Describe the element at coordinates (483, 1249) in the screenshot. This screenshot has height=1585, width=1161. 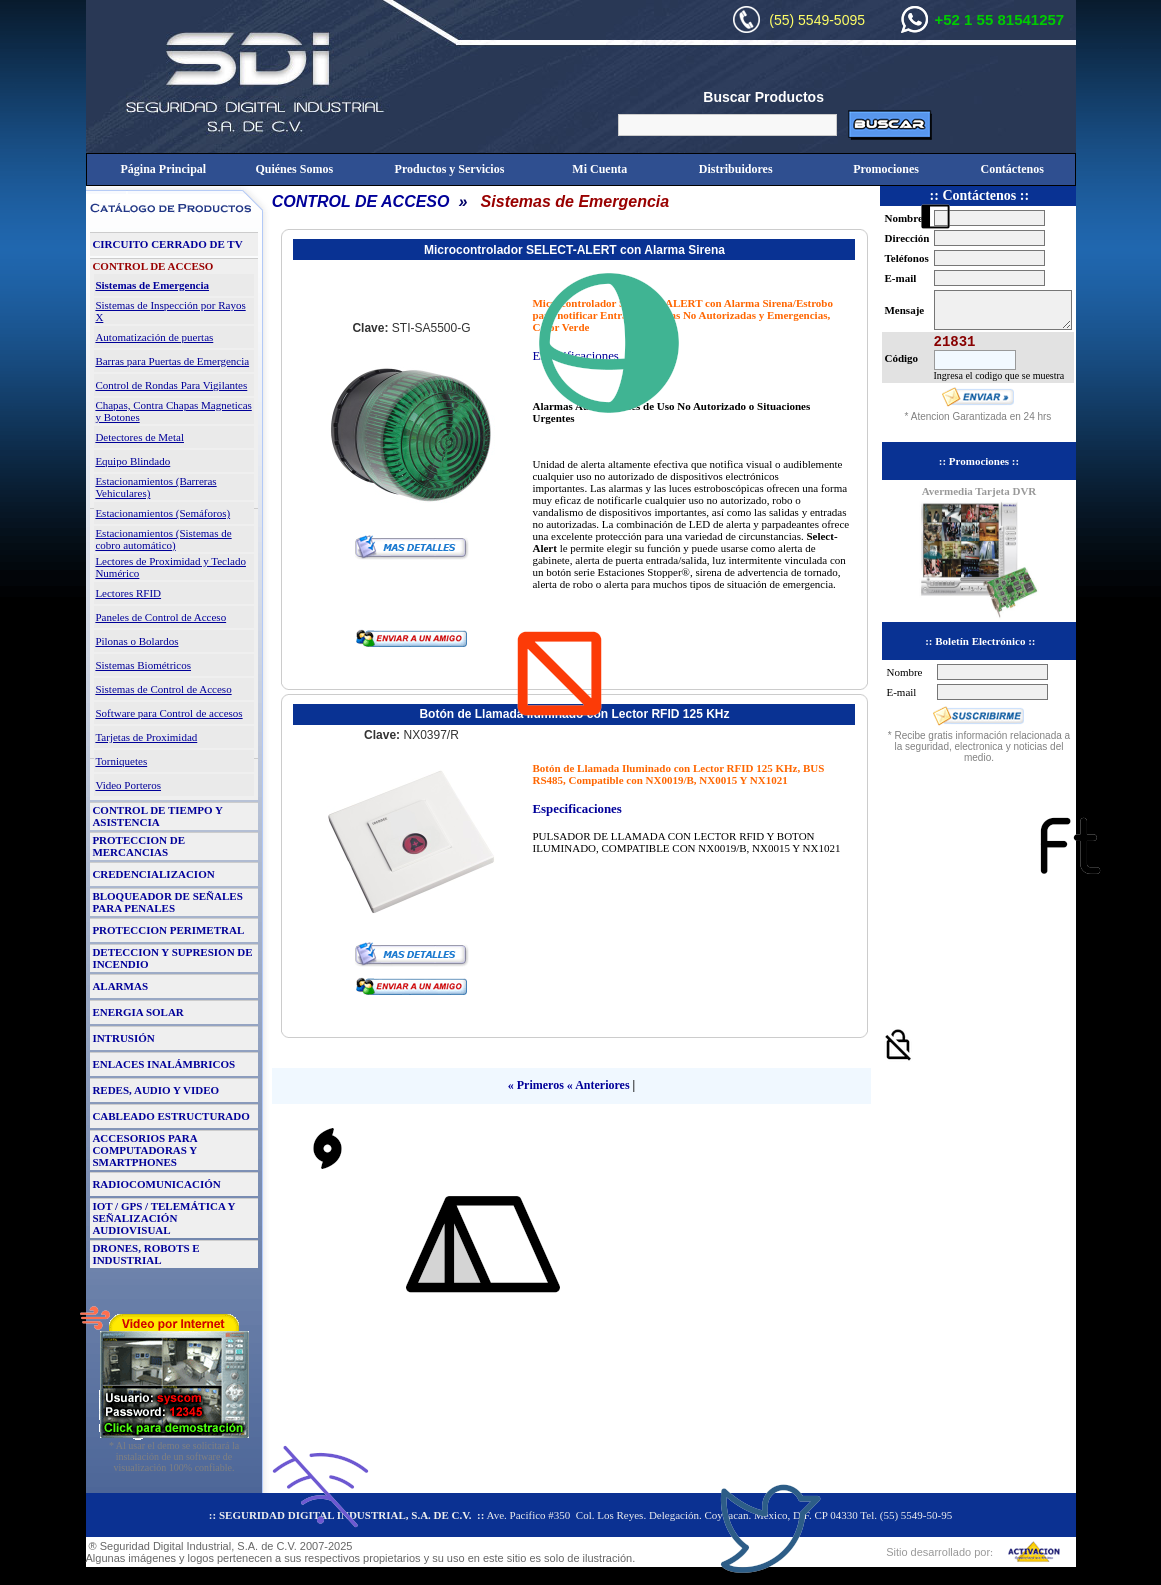
I see `view camping or outdoor locations` at that location.